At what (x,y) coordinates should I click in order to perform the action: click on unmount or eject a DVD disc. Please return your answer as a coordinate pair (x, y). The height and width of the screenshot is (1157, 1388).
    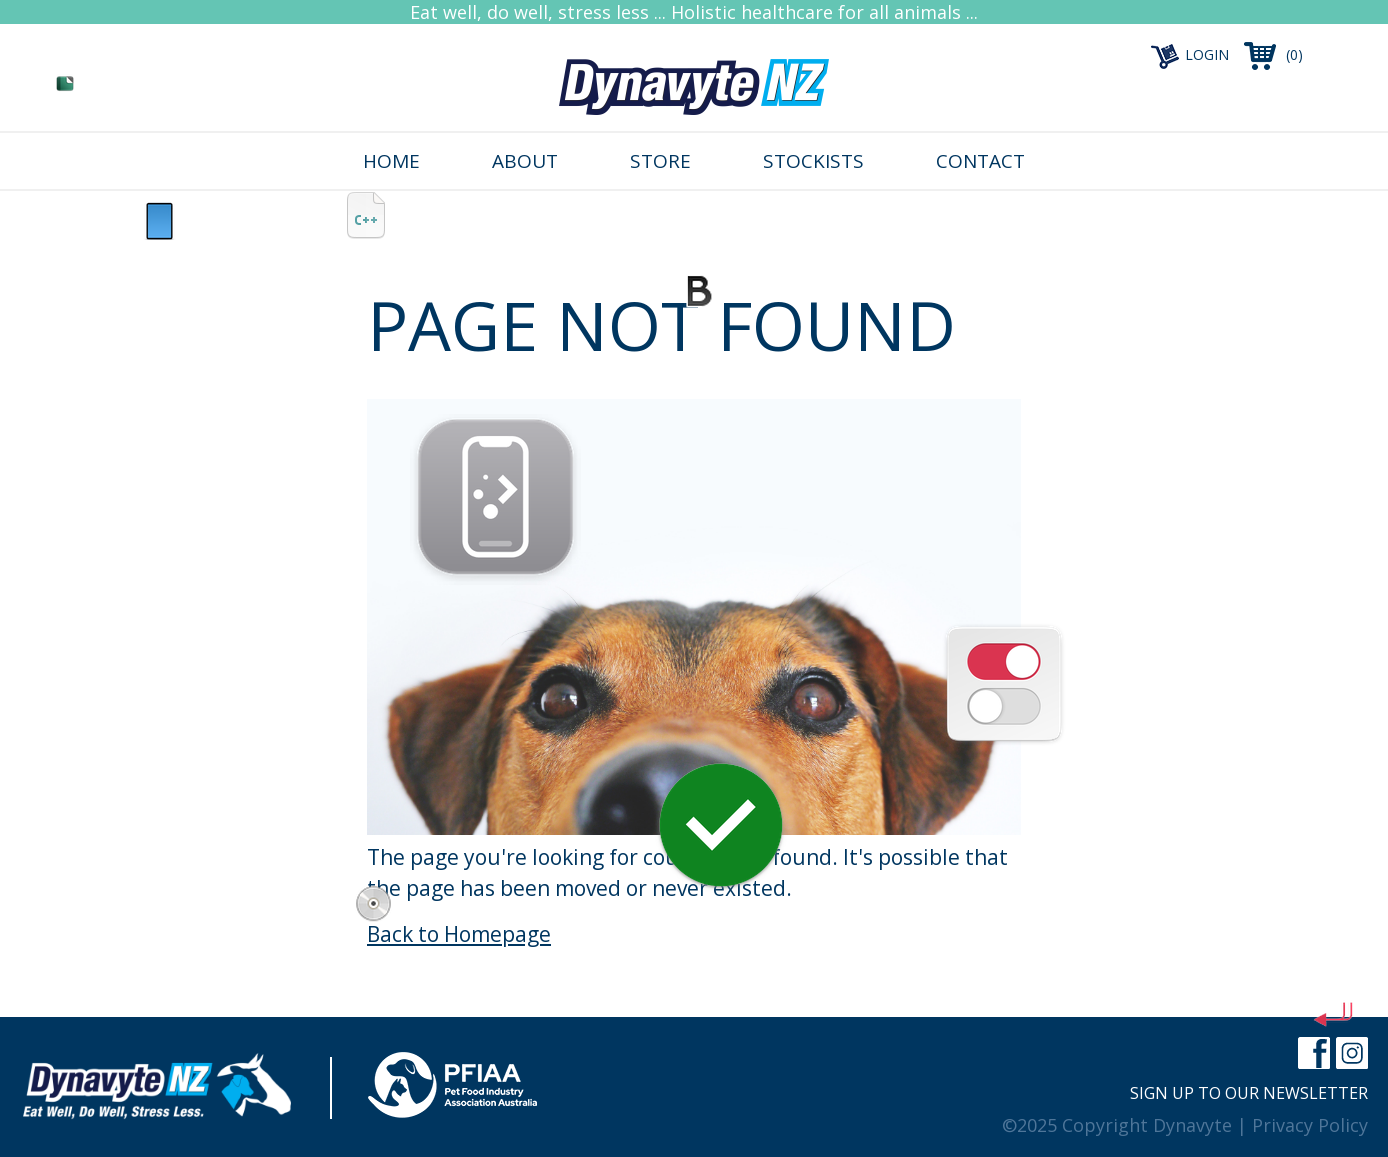
    Looking at the image, I should click on (373, 903).